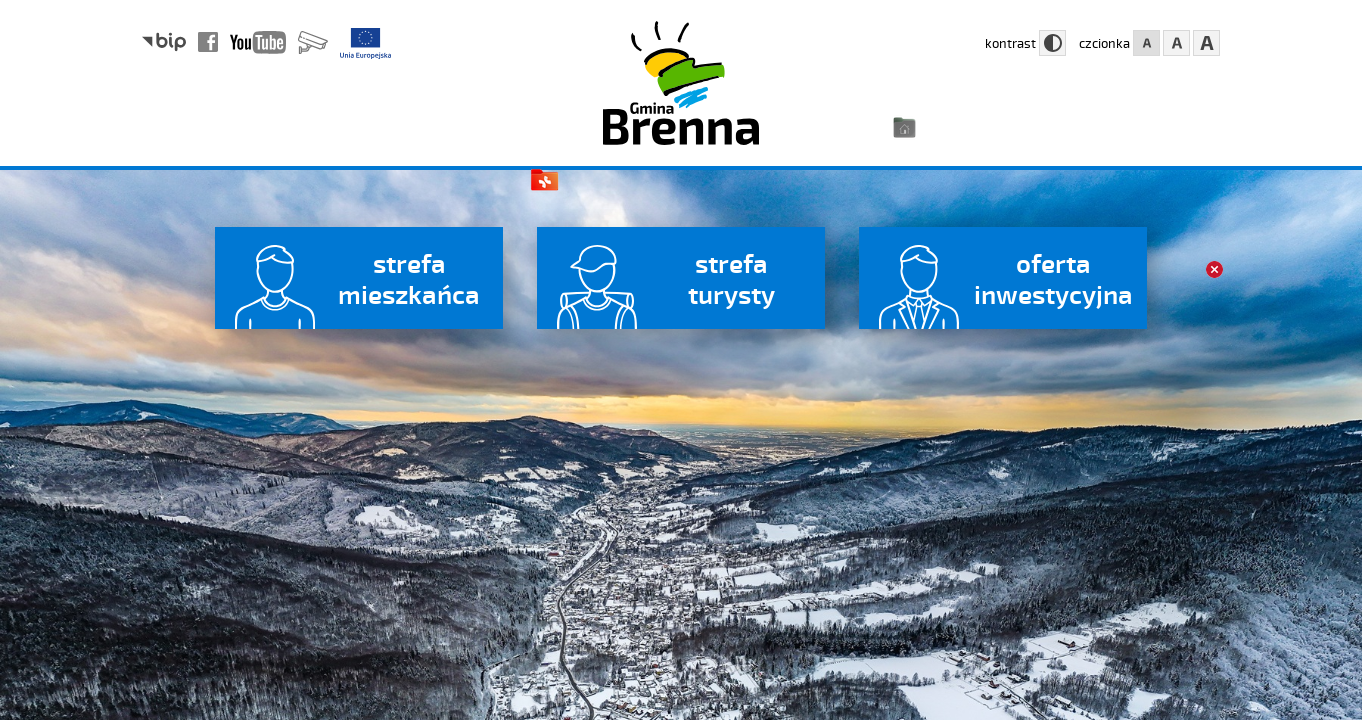 The height and width of the screenshot is (720, 1362). Describe the element at coordinates (544, 180) in the screenshot. I see `open folder containing Xmind mind mapping files` at that location.